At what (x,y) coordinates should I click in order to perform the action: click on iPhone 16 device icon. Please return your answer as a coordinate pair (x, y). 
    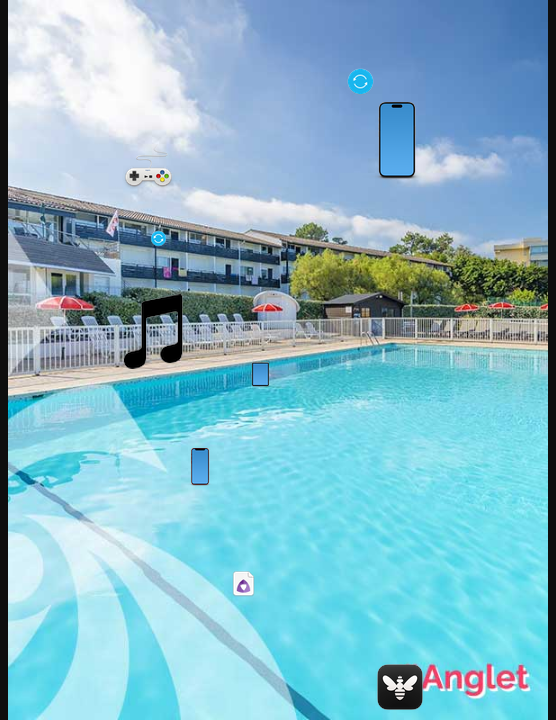
    Looking at the image, I should click on (397, 141).